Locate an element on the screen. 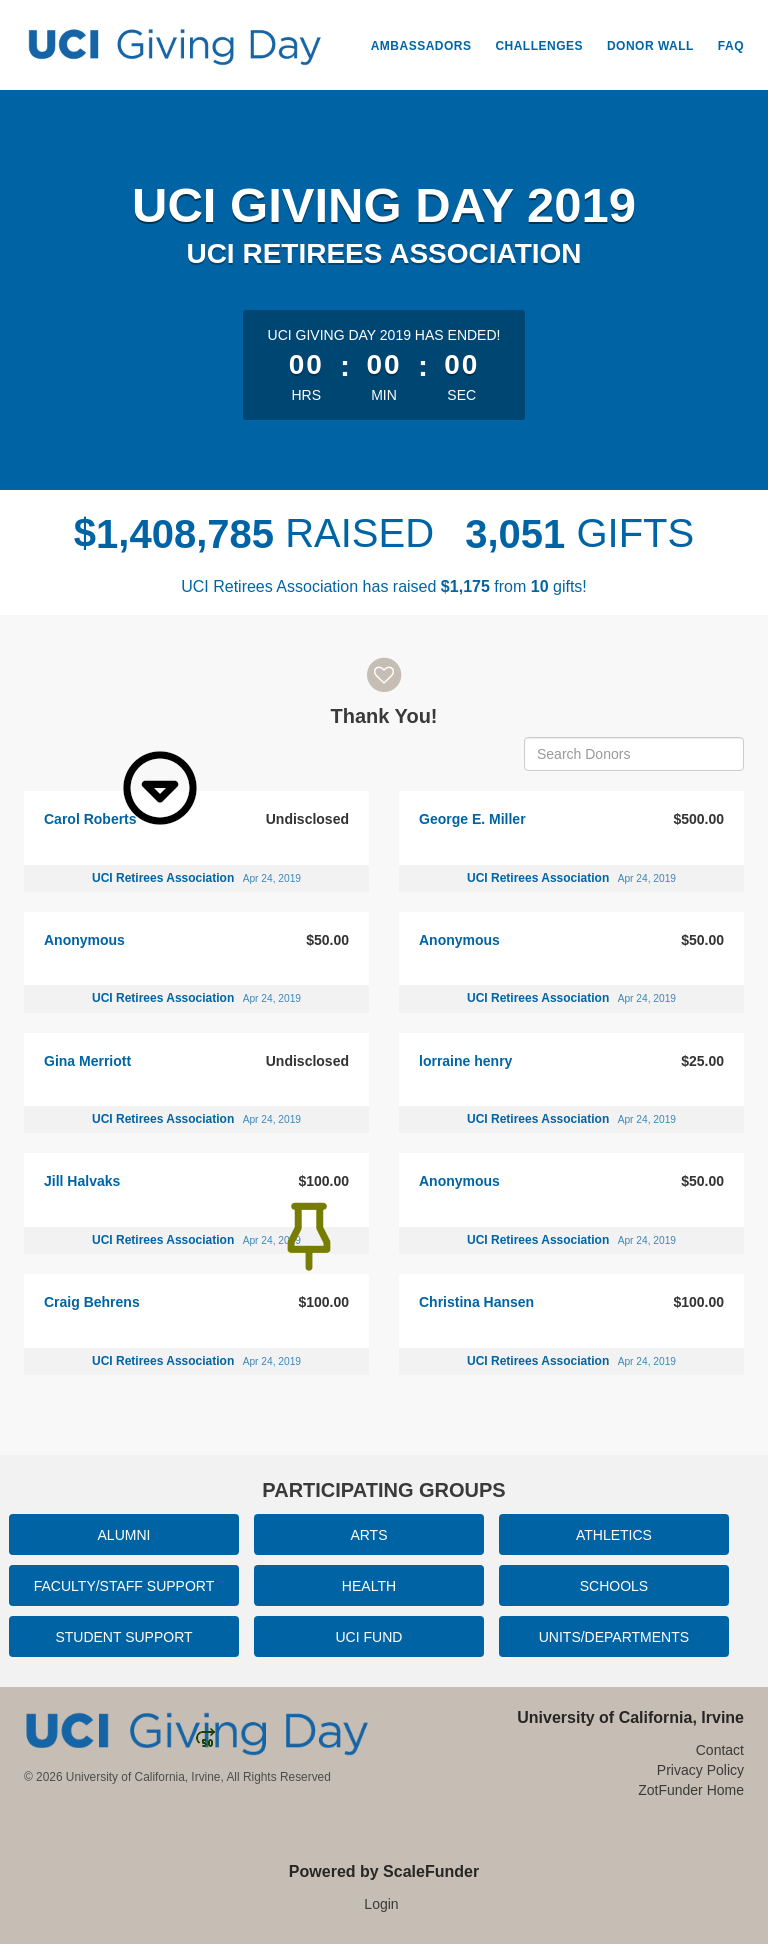  expand dropdown menu is located at coordinates (160, 788).